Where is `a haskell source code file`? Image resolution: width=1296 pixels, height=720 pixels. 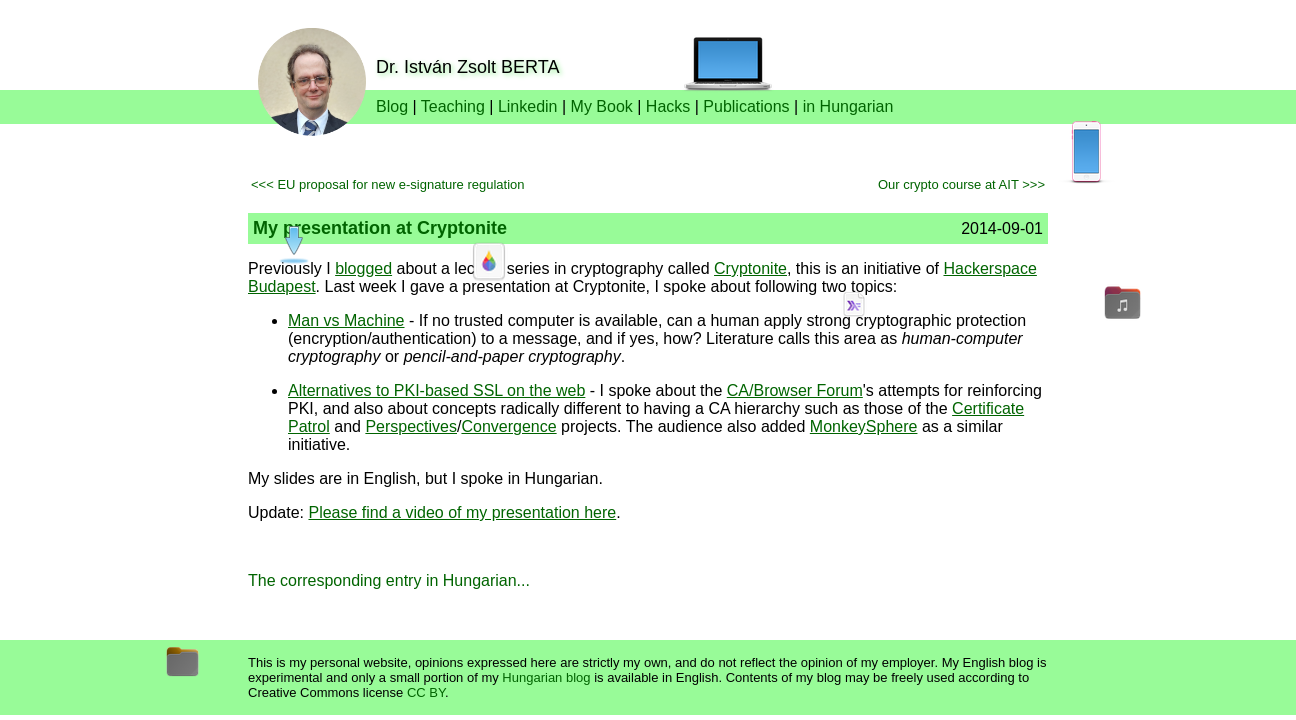 a haskell source code file is located at coordinates (854, 304).